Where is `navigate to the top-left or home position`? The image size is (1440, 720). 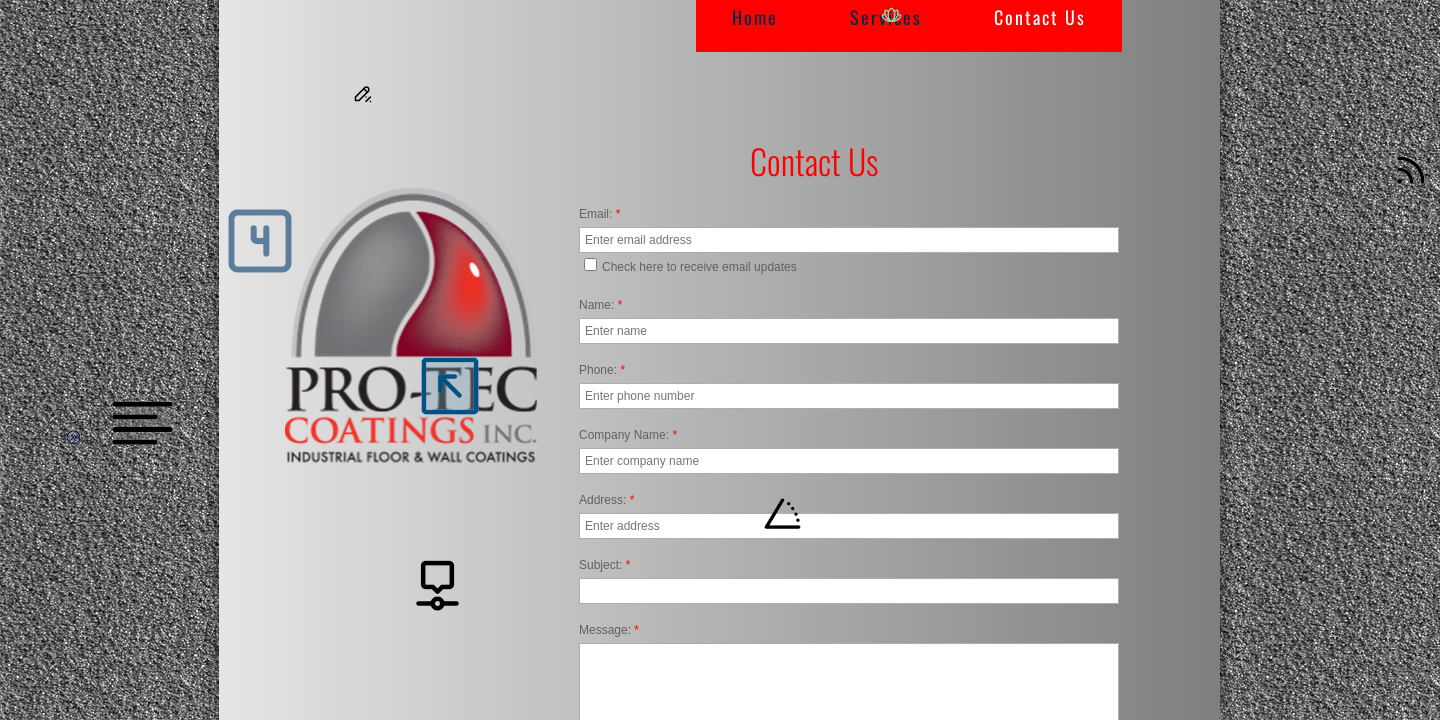 navigate to the top-left or home position is located at coordinates (450, 386).